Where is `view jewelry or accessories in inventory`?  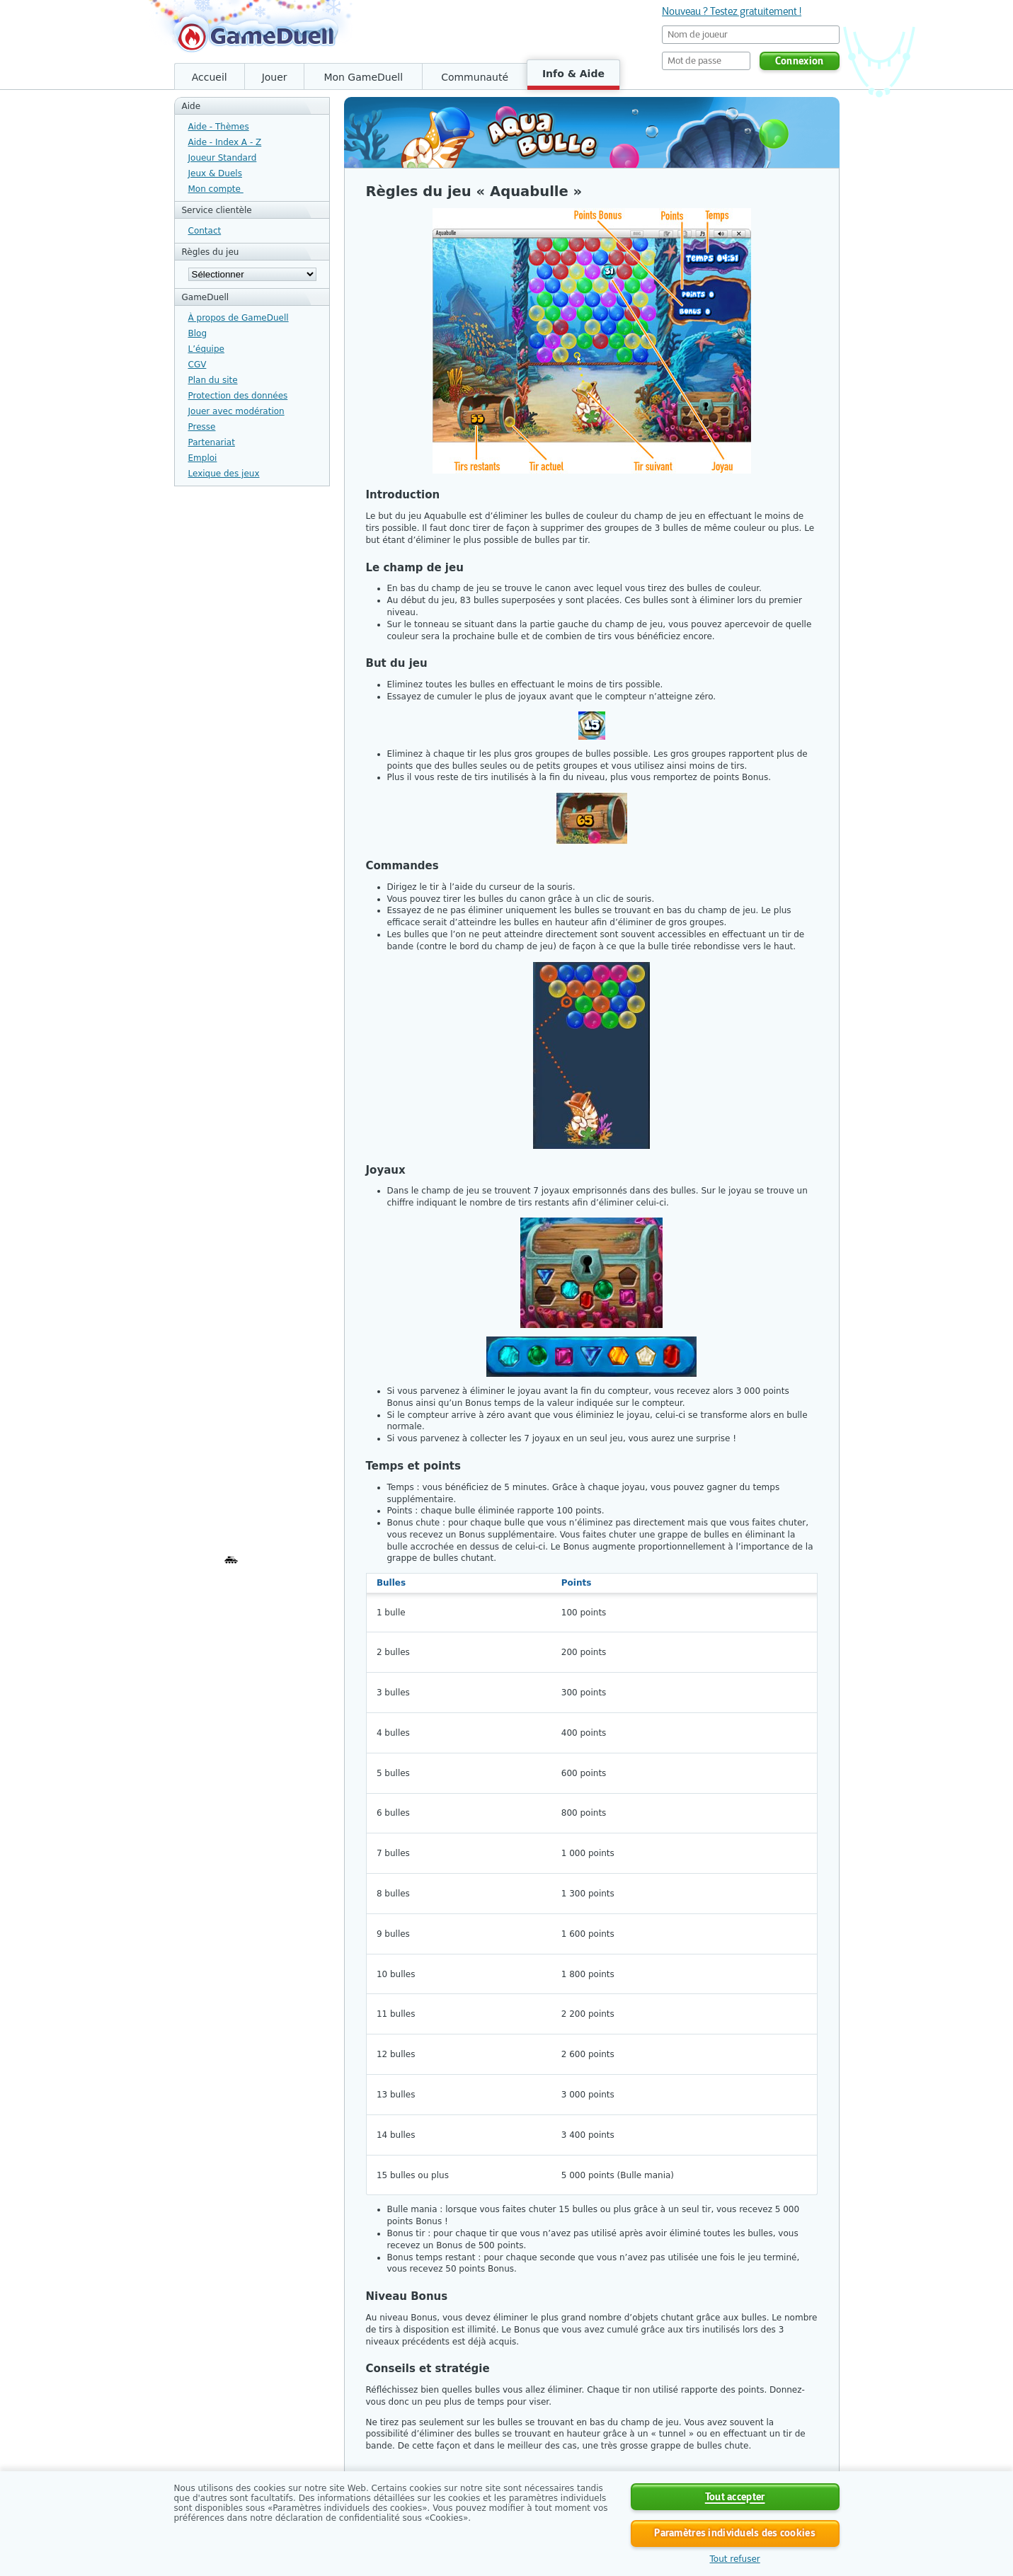 view jewelry or accessories in inventory is located at coordinates (879, 62).